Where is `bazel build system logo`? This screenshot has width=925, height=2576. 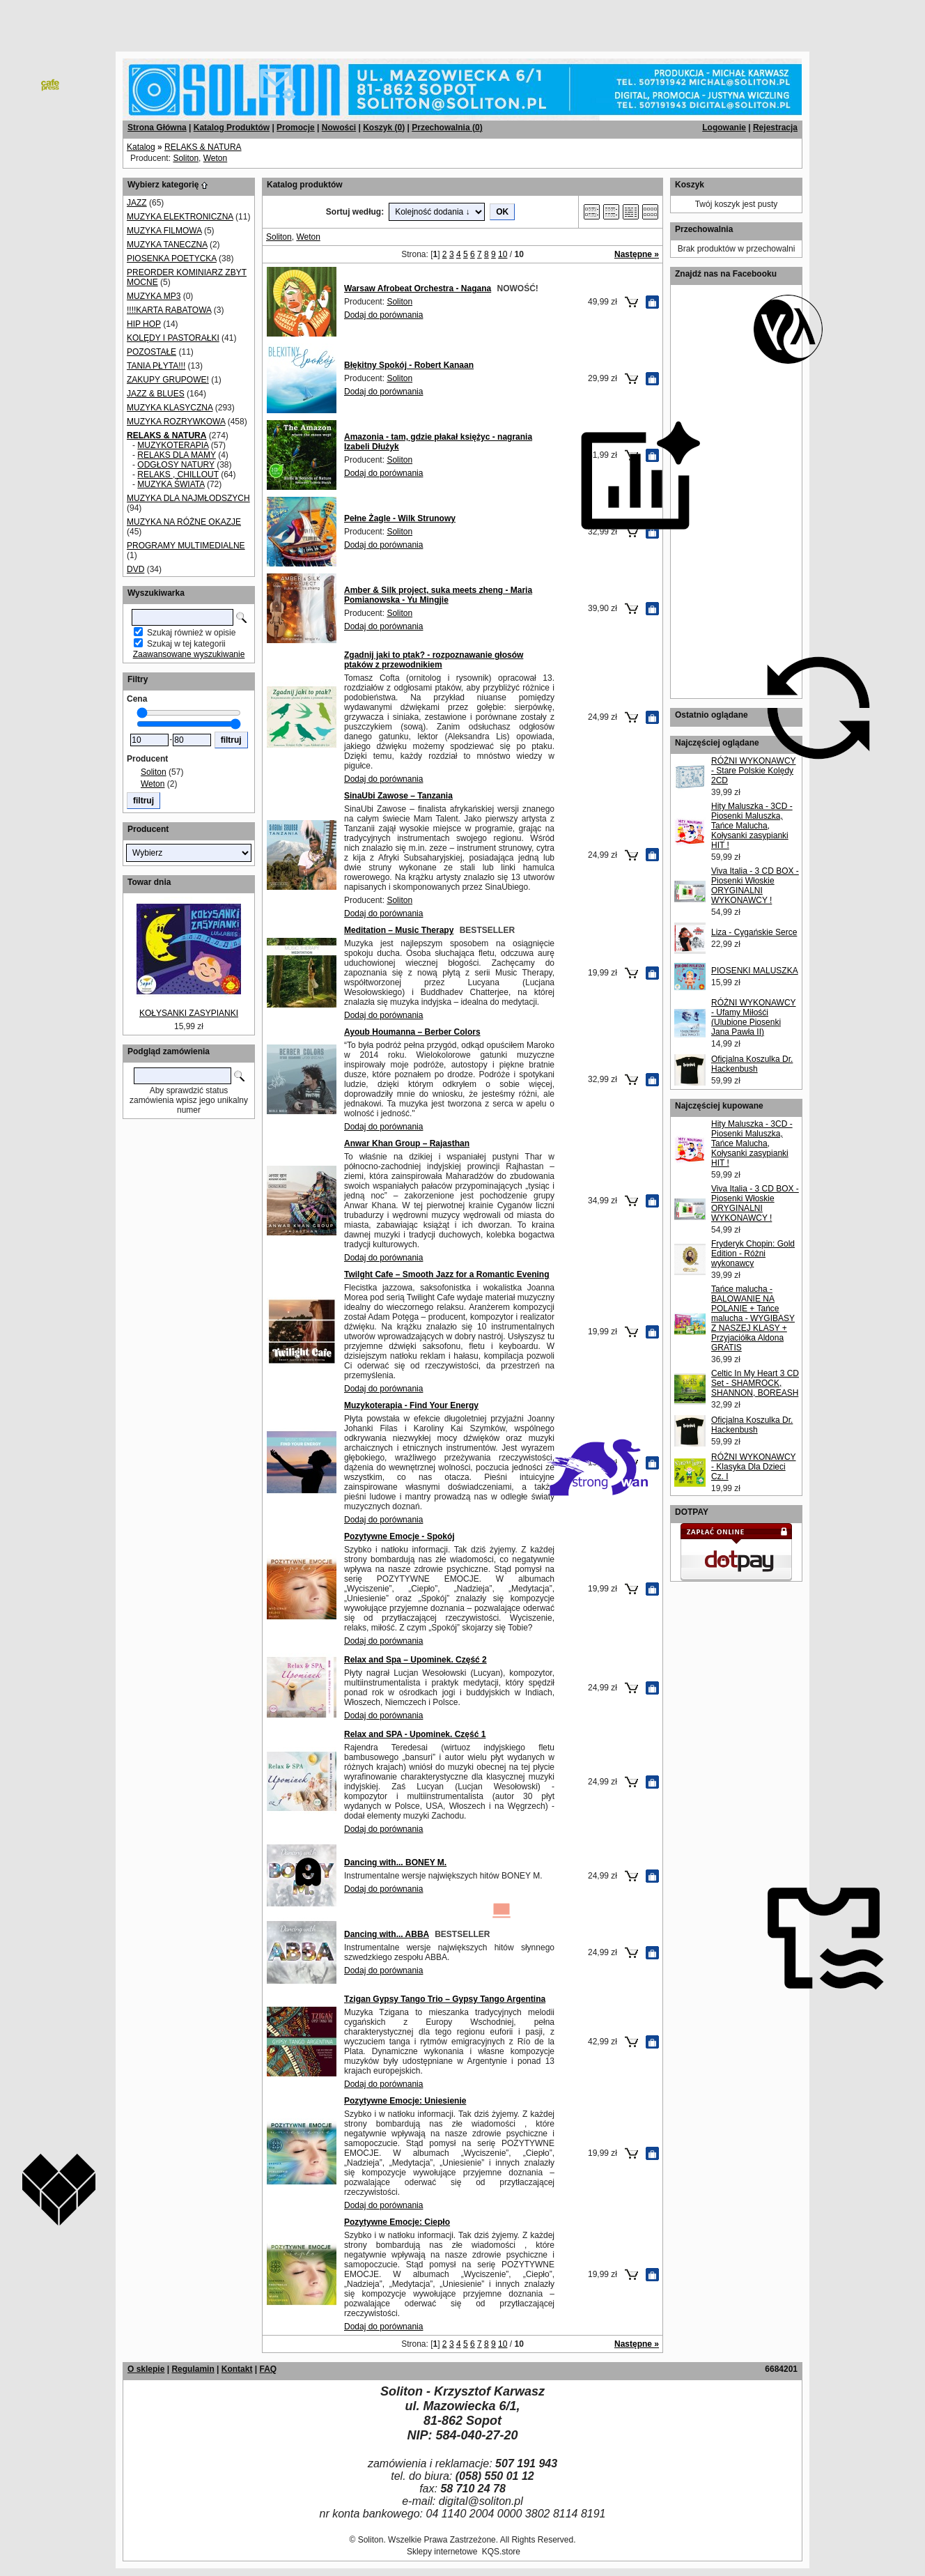
bazel build system logo is located at coordinates (59, 2189).